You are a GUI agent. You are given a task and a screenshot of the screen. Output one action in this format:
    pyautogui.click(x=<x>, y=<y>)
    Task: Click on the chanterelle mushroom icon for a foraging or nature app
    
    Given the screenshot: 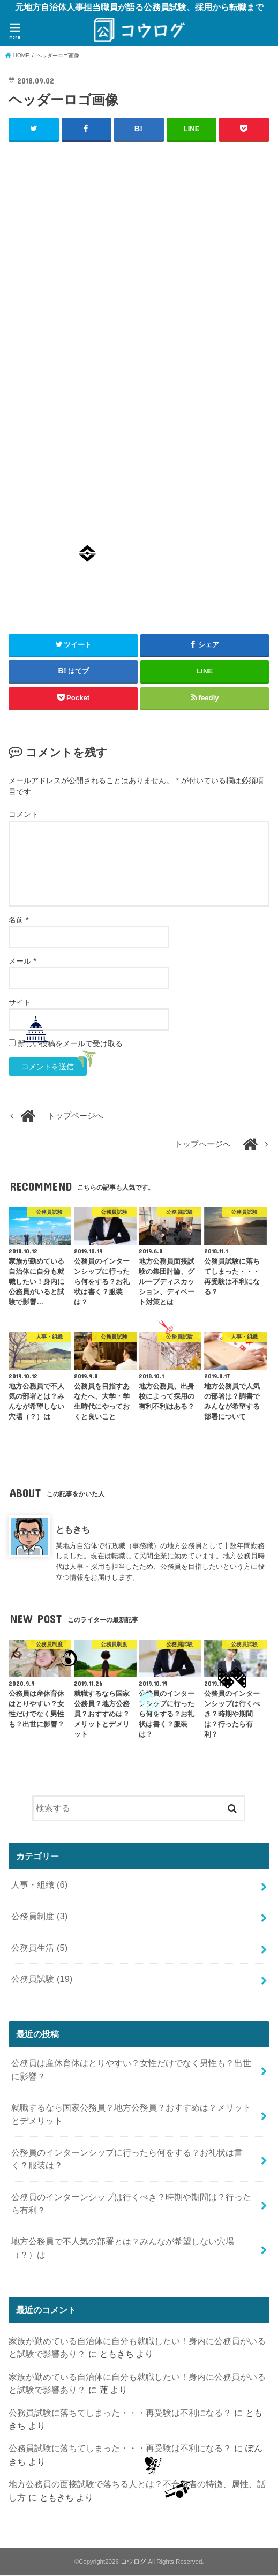 What is the action you would take?
    pyautogui.click(x=86, y=1058)
    